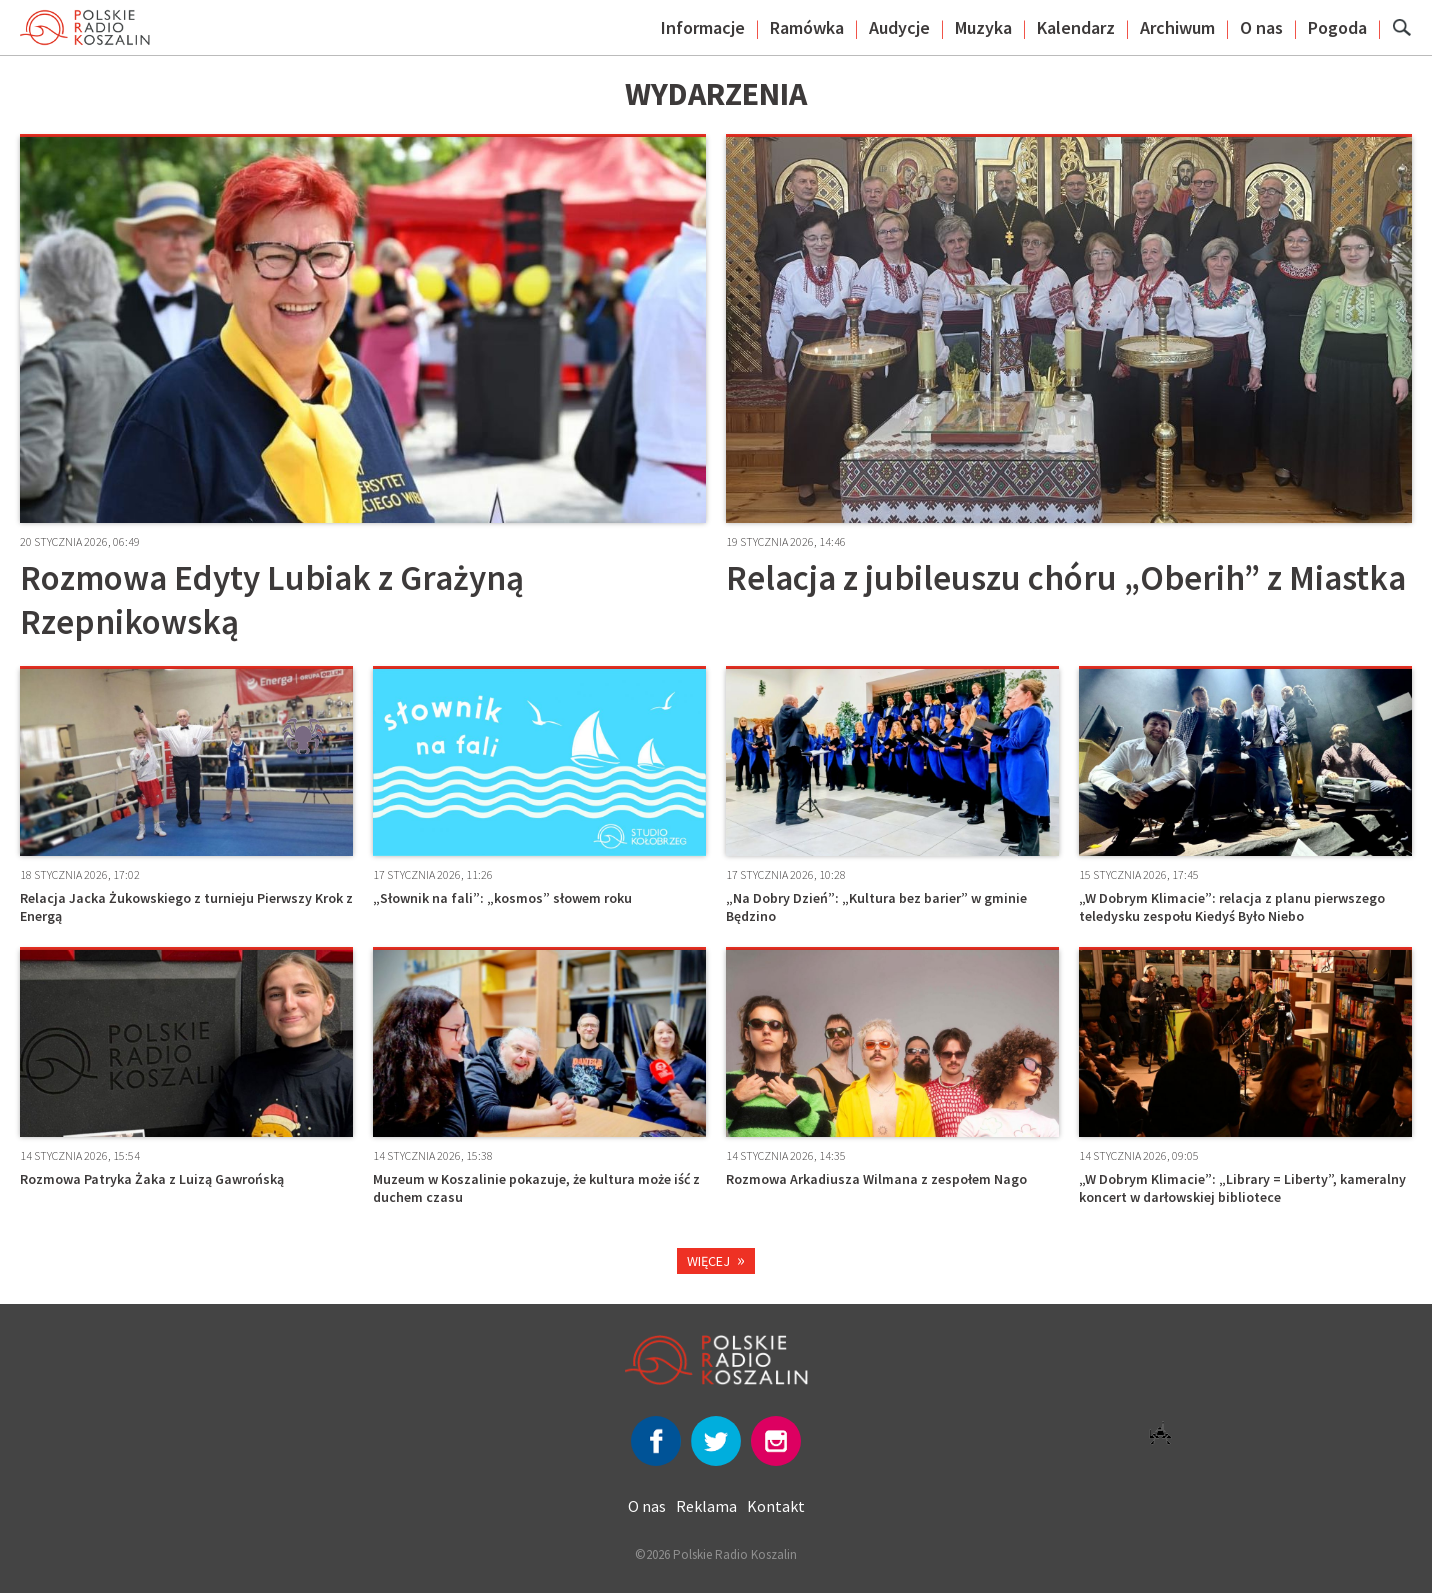 This screenshot has width=1432, height=1593. What do you see at coordinates (303, 735) in the screenshot?
I see `indicates pest or bug-related content` at bounding box center [303, 735].